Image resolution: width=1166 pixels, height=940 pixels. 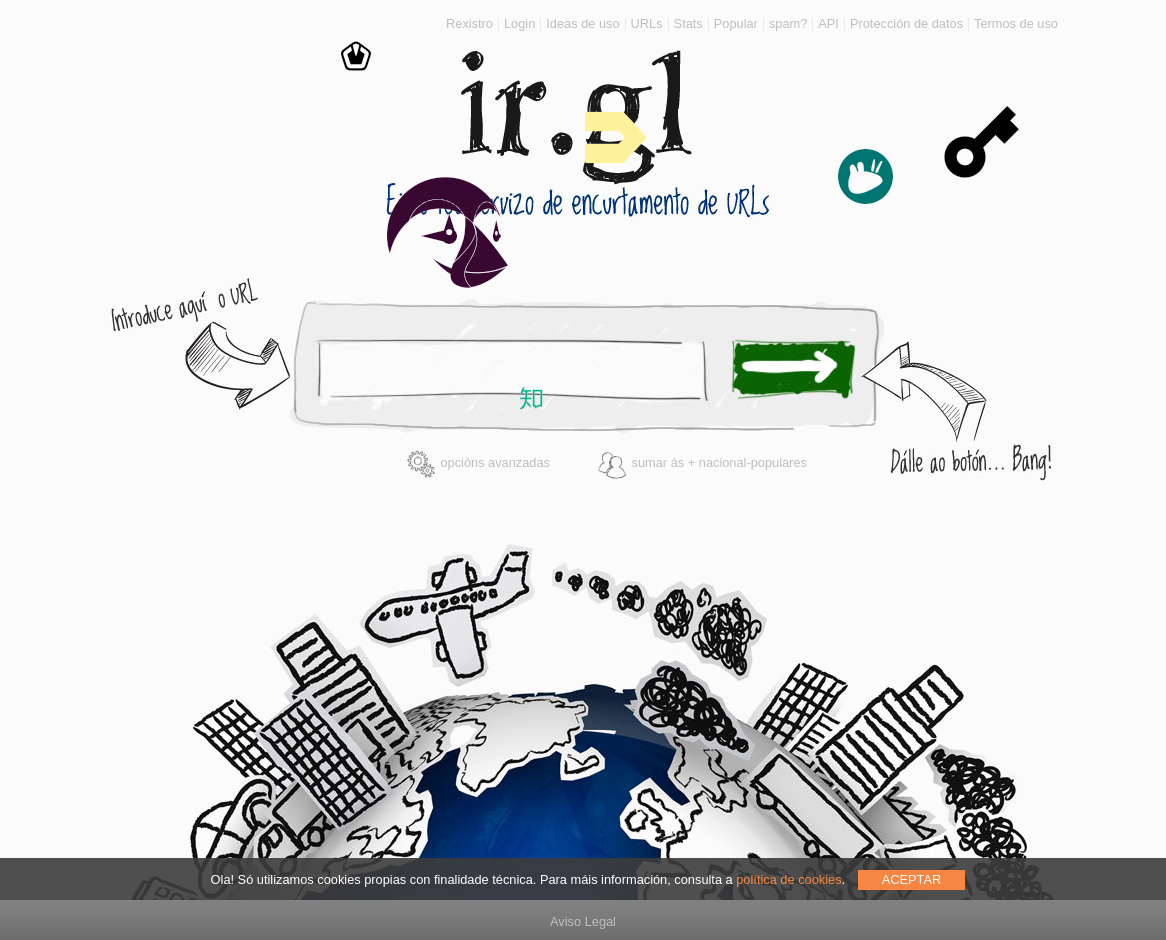 What do you see at coordinates (531, 398) in the screenshot?
I see `open zhihu app` at bounding box center [531, 398].